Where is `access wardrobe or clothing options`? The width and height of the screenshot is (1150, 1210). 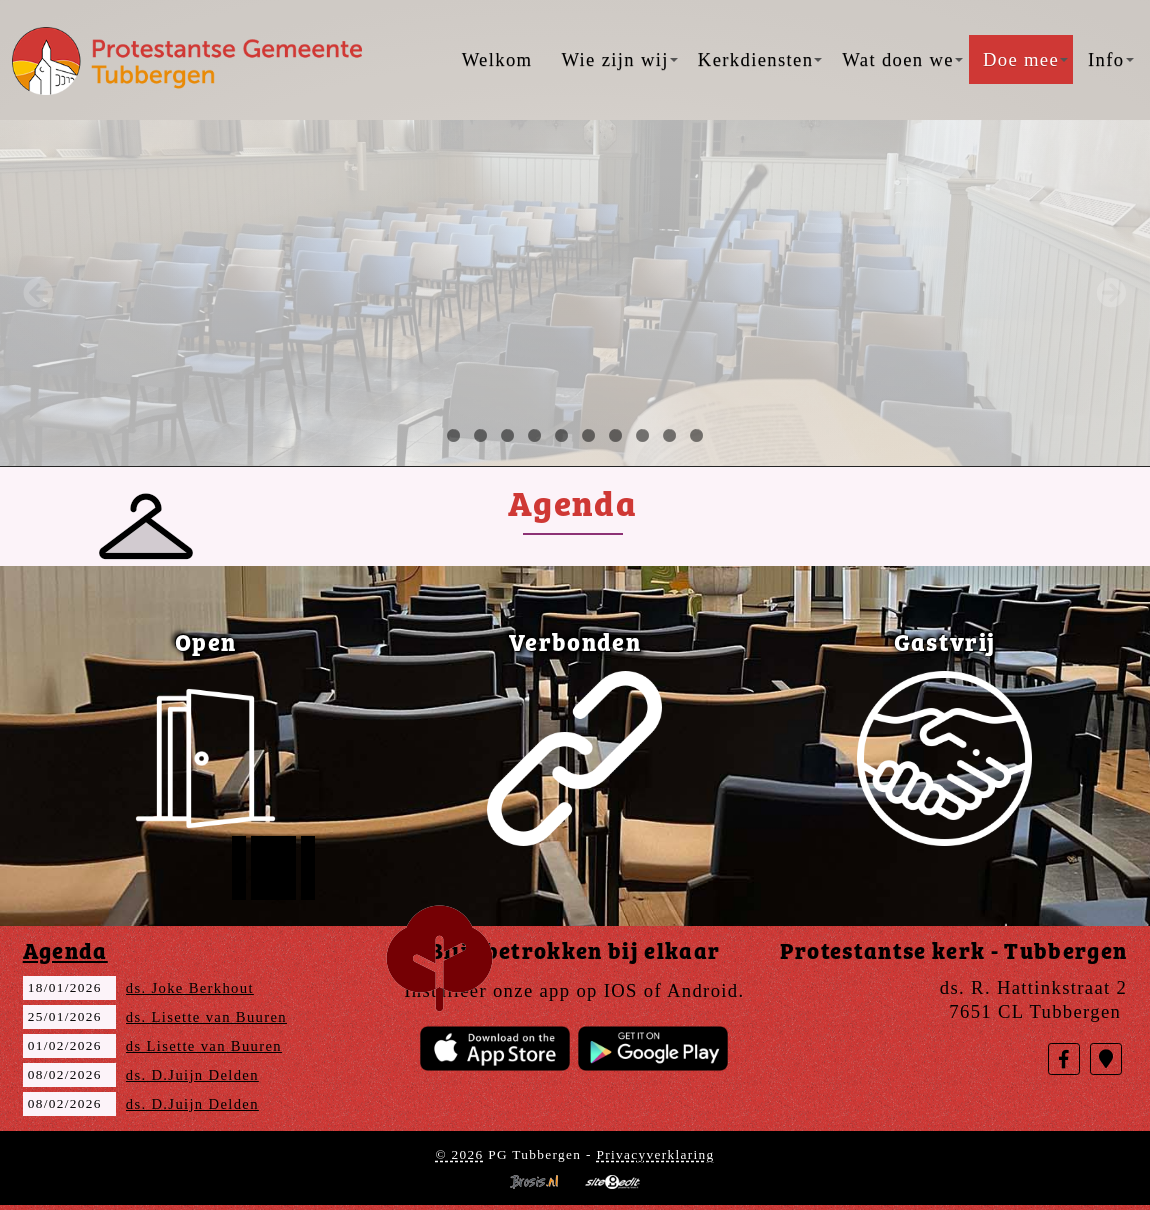
access wardrobe or clothing options is located at coordinates (146, 531).